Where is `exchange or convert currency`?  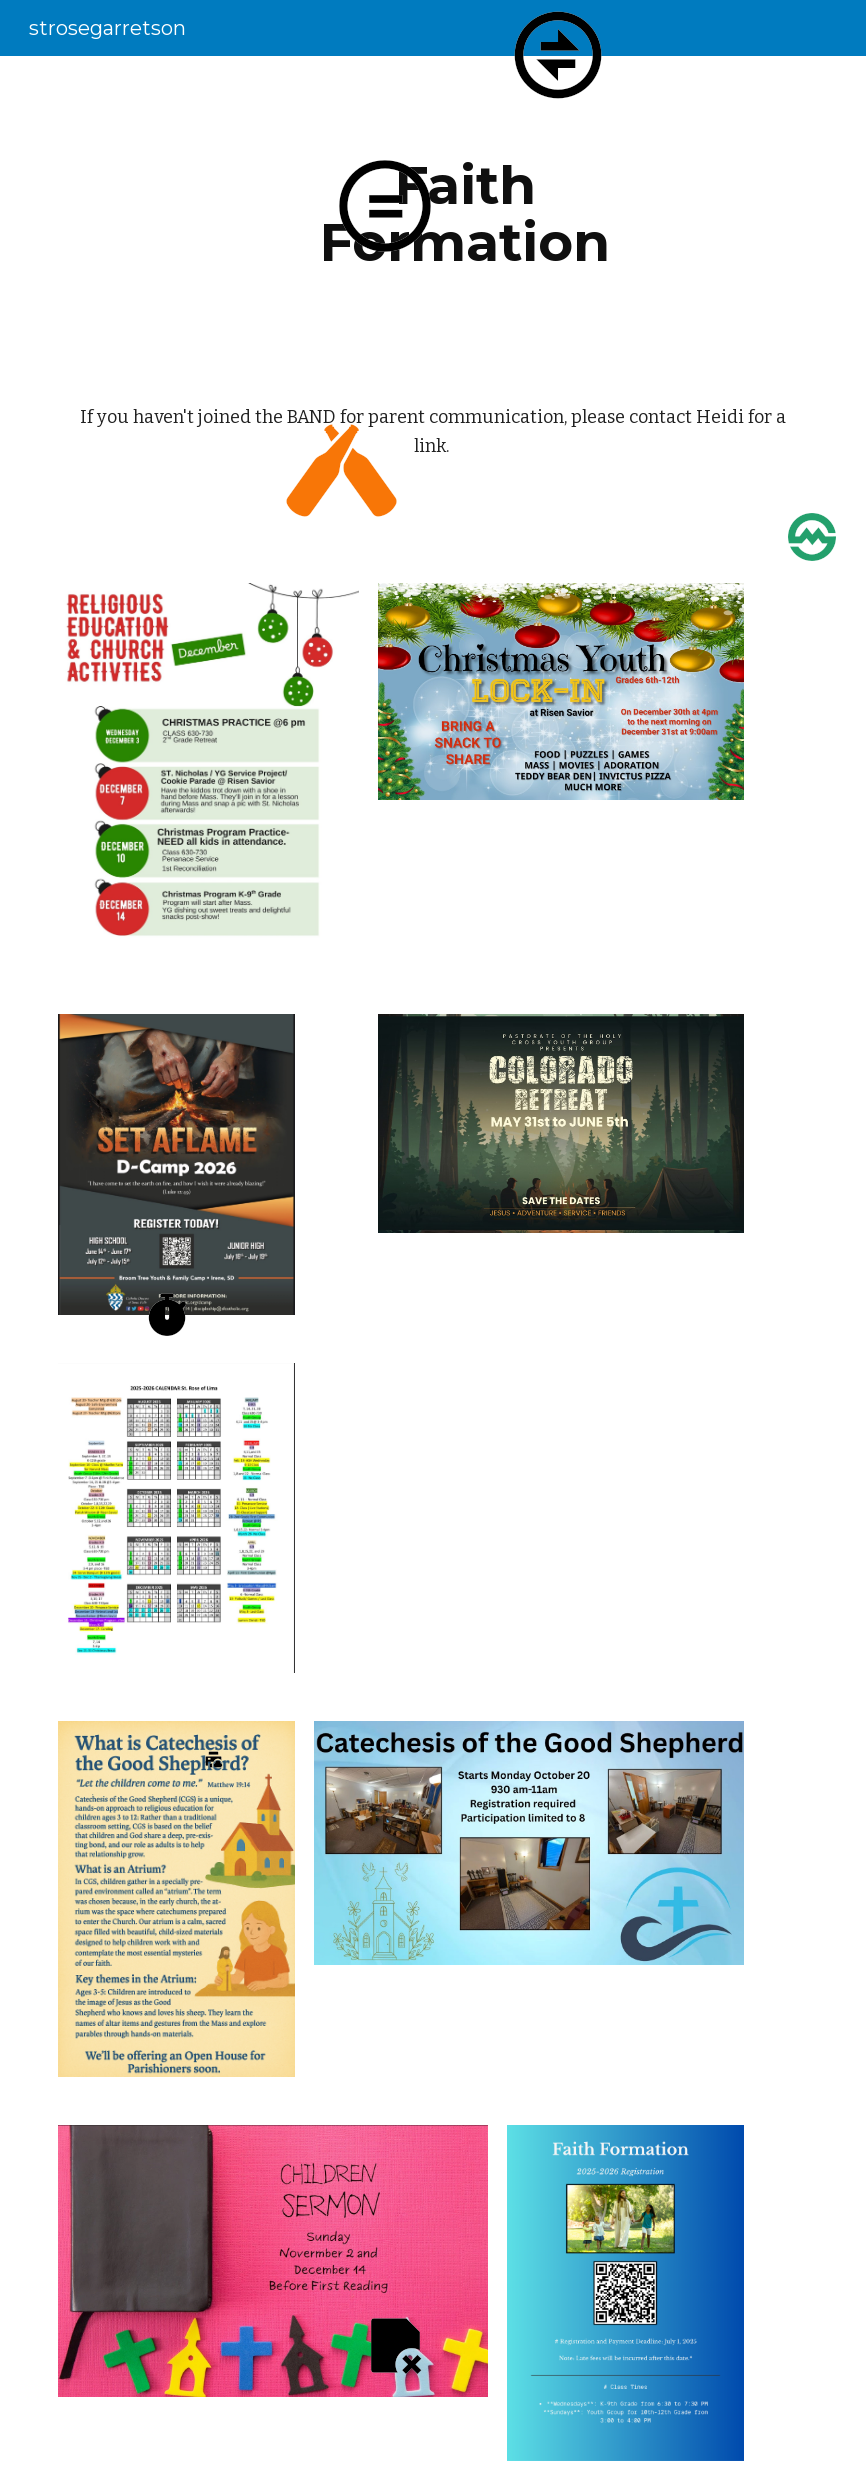 exchange or convert currency is located at coordinates (558, 55).